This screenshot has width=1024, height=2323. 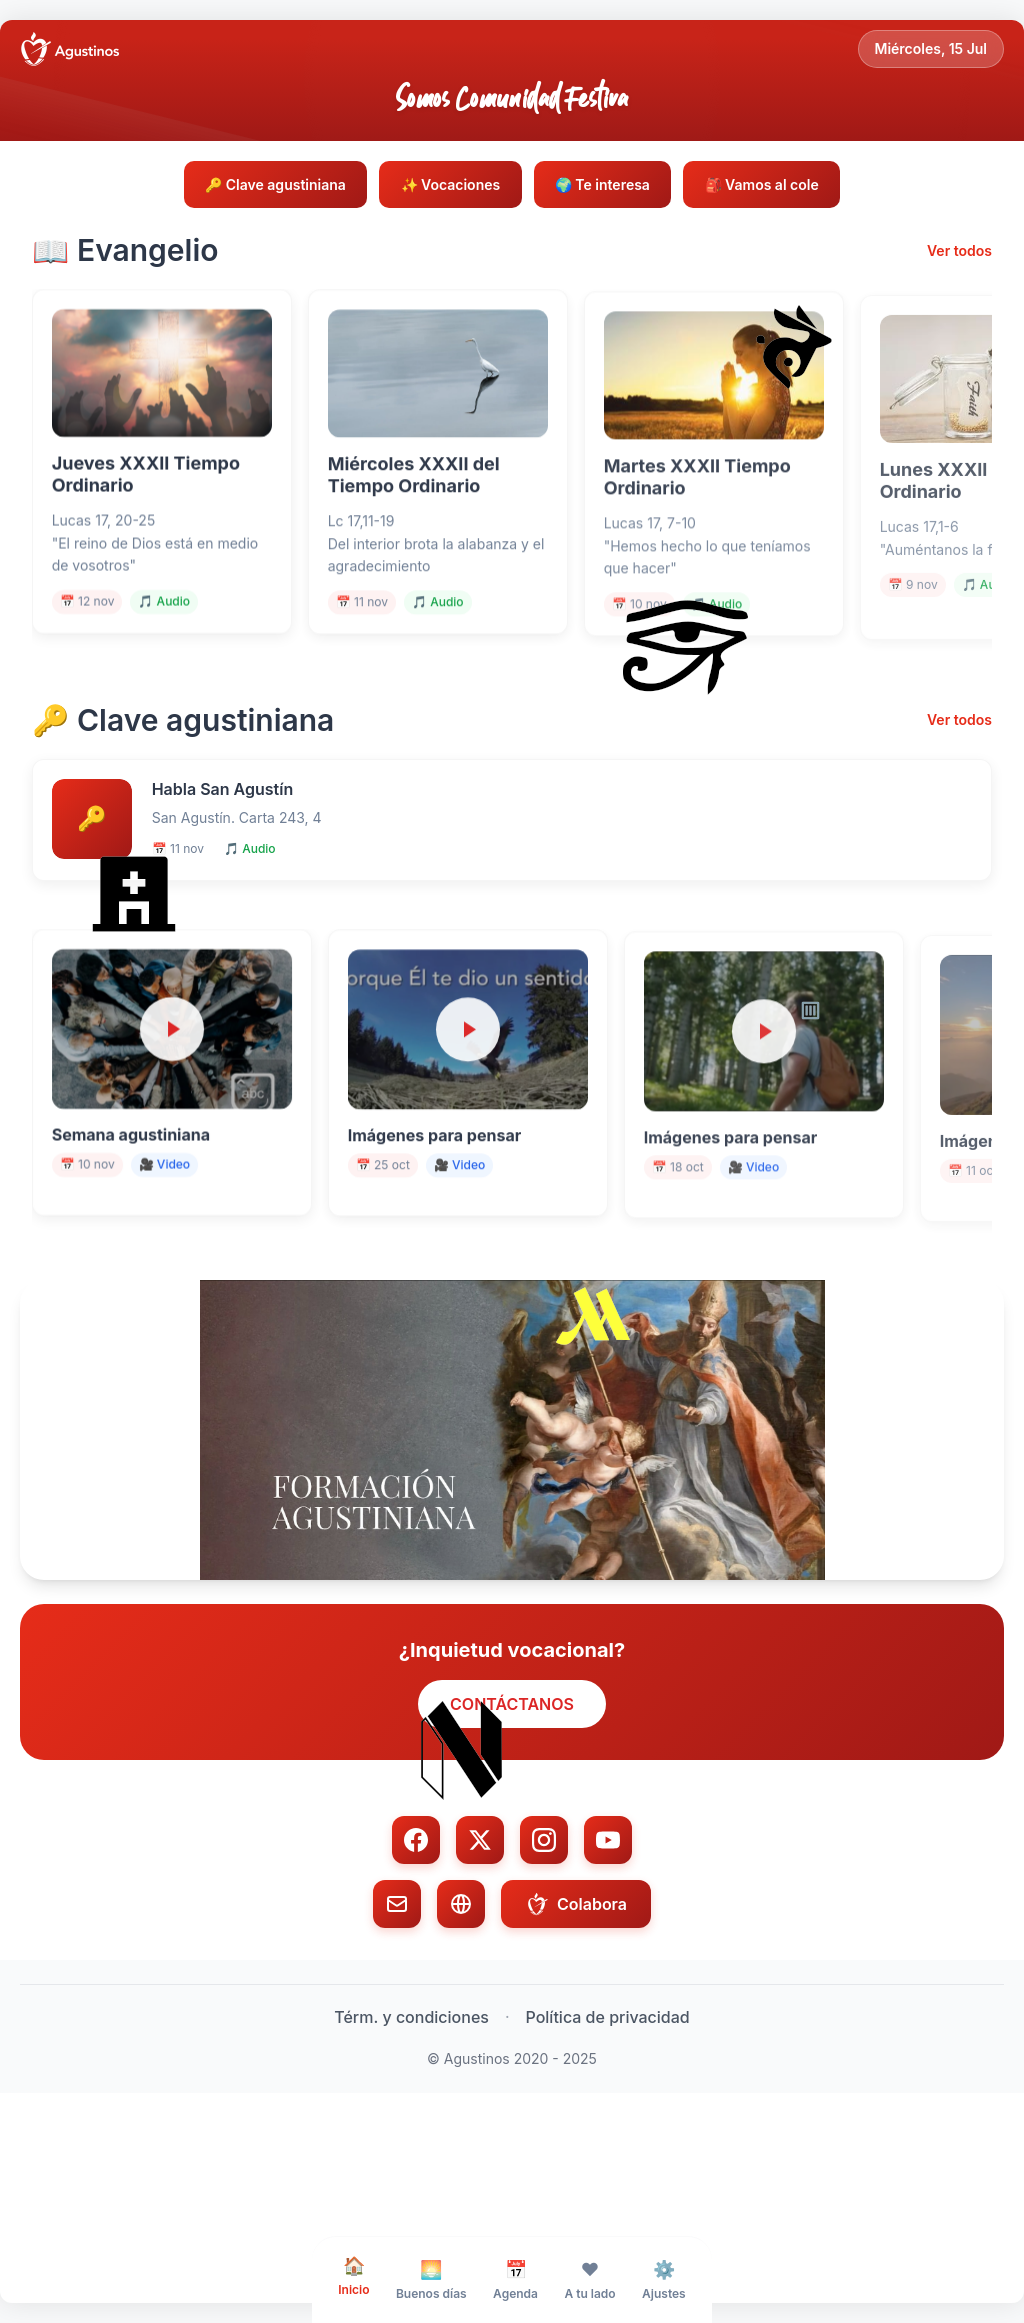 I want to click on open neovim text editor, so click(x=461, y=1750).